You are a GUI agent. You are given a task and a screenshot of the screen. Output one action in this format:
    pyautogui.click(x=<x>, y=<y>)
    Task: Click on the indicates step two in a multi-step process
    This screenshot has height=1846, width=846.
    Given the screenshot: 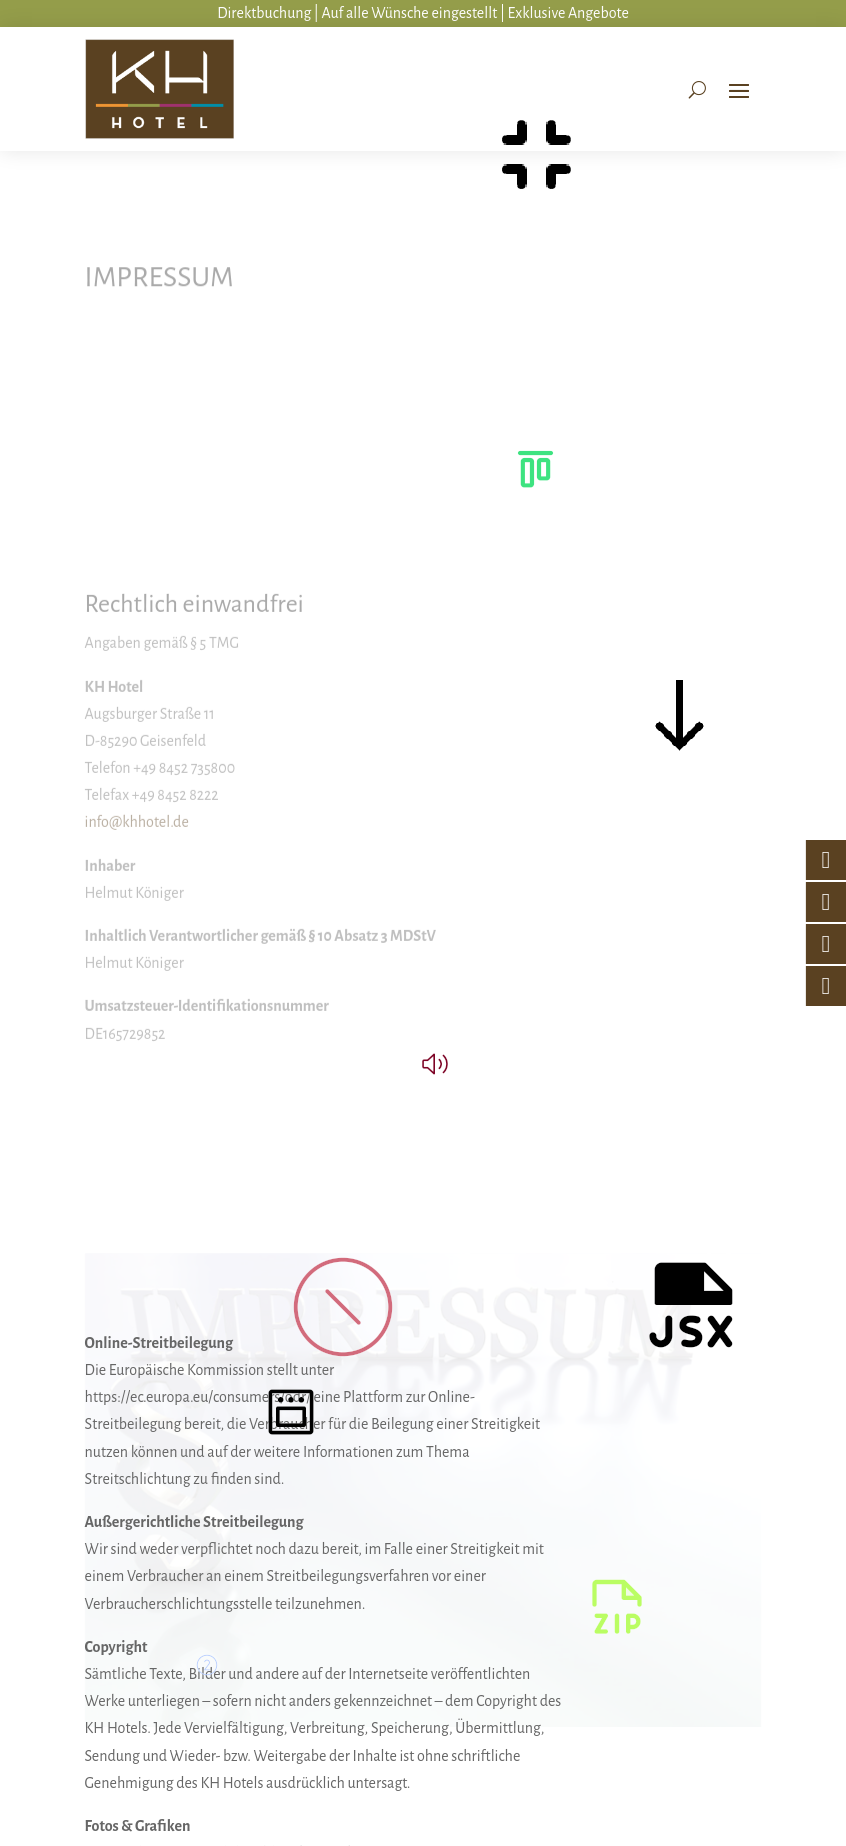 What is the action you would take?
    pyautogui.click(x=207, y=1665)
    